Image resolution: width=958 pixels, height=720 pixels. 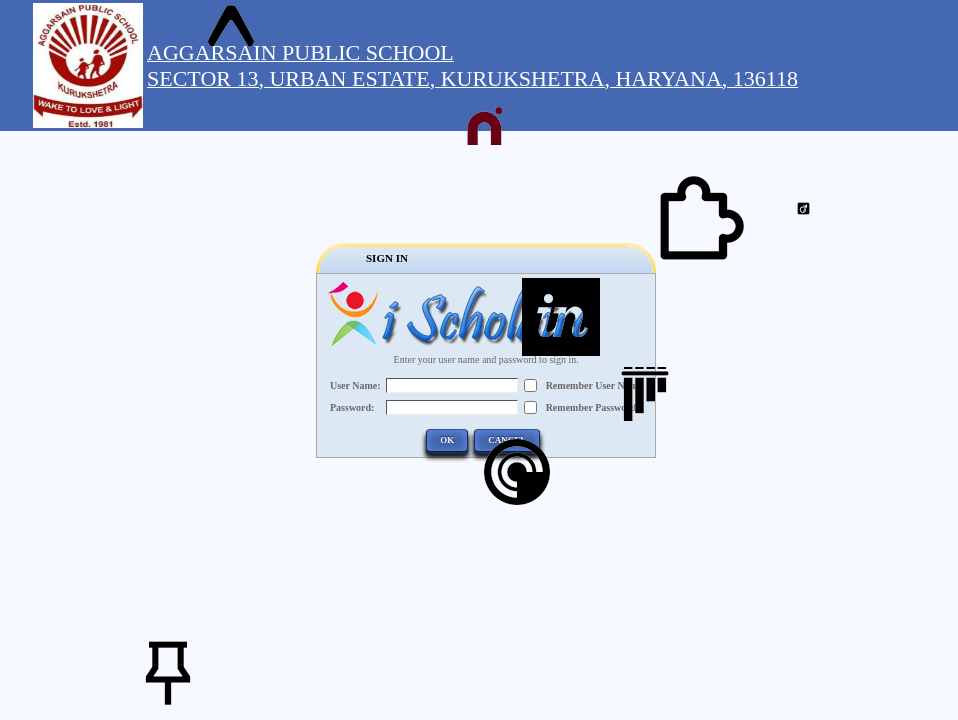 What do you see at coordinates (698, 222) in the screenshot?
I see `access plugins or extensions` at bounding box center [698, 222].